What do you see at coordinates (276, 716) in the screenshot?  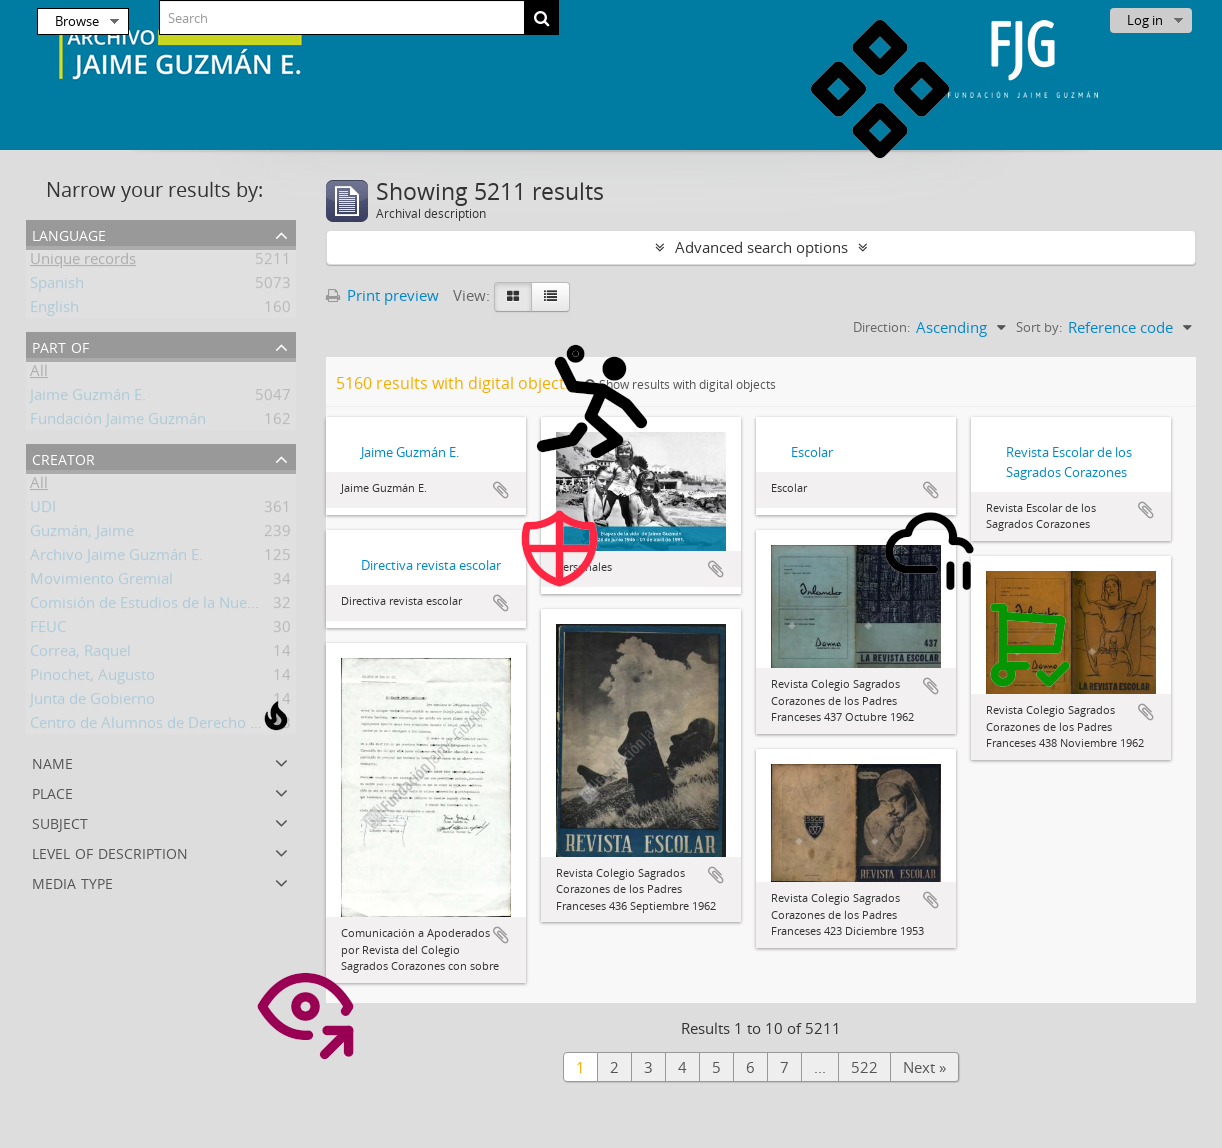 I see `locate nearby fire stations` at bounding box center [276, 716].